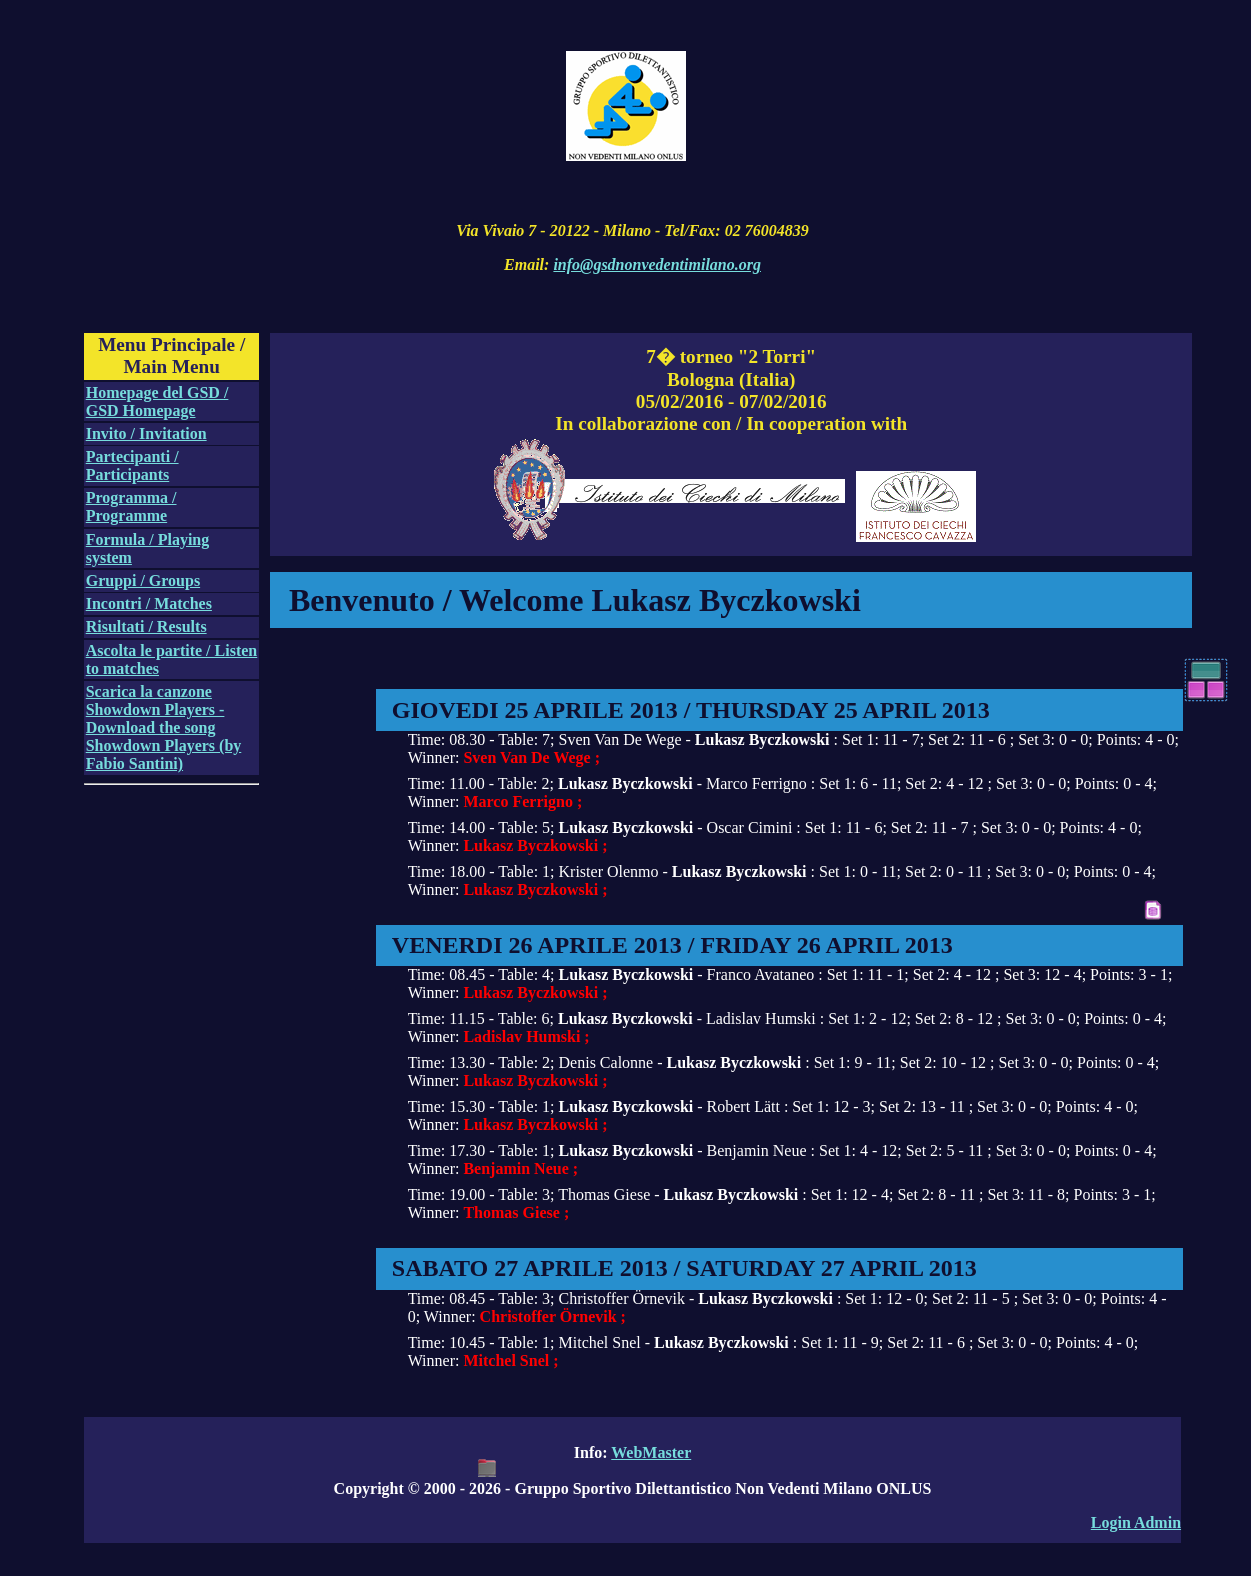  Describe the element at coordinates (1153, 910) in the screenshot. I see `libreoffice base database template file` at that location.